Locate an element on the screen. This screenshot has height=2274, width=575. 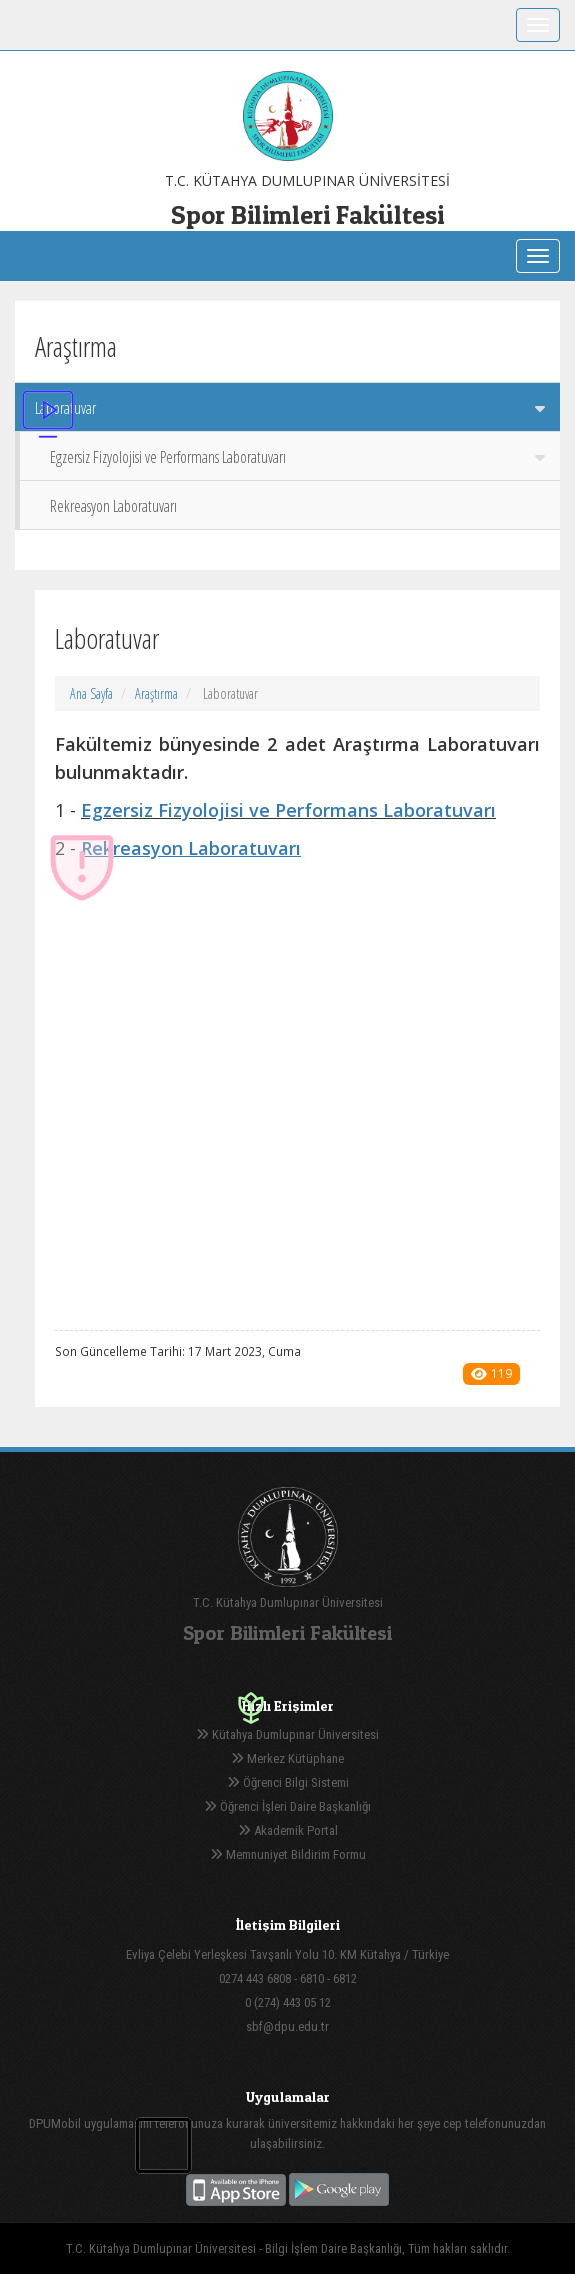
access garden or plant care features is located at coordinates (251, 1708).